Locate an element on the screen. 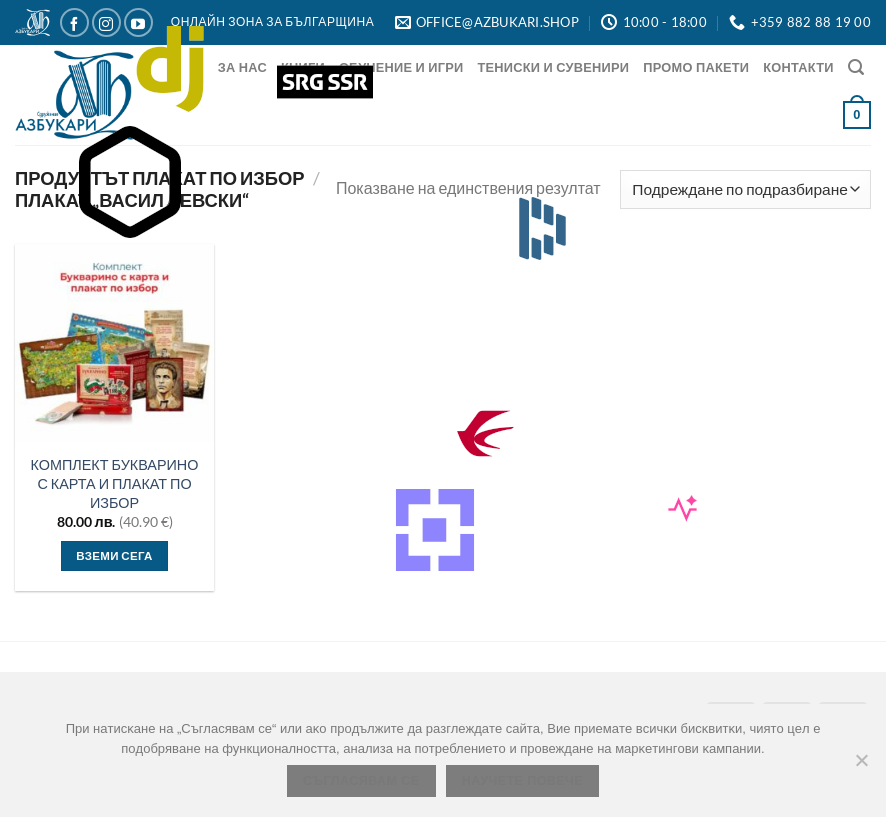  china eastern airlines logo is located at coordinates (485, 433).